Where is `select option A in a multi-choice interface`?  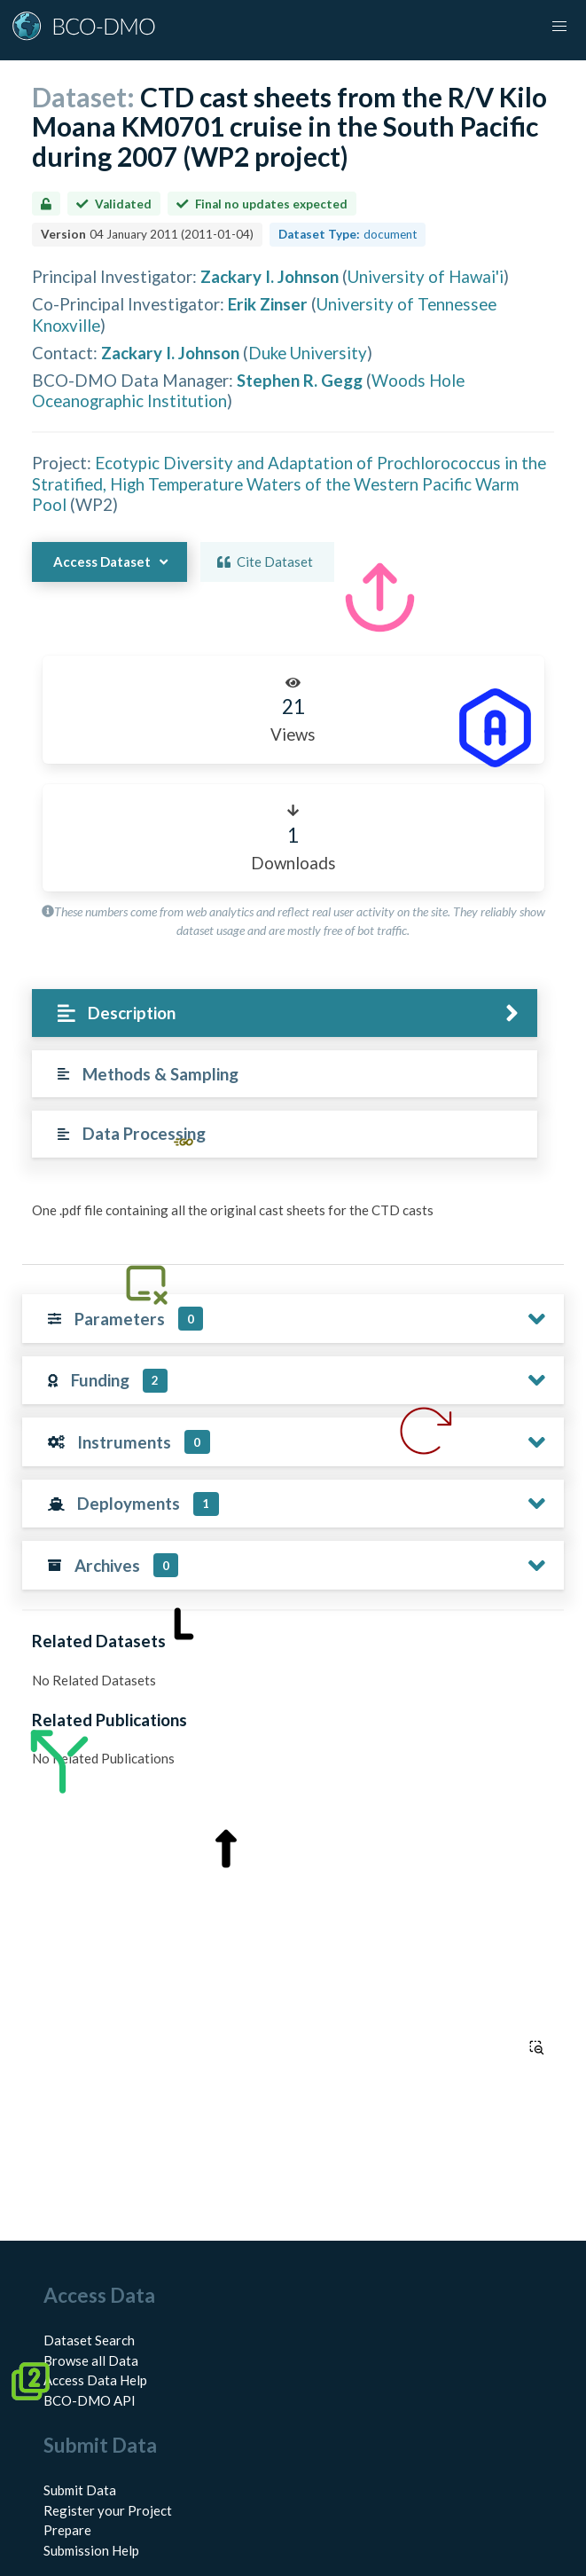 select option A in a multi-choice interface is located at coordinates (495, 727).